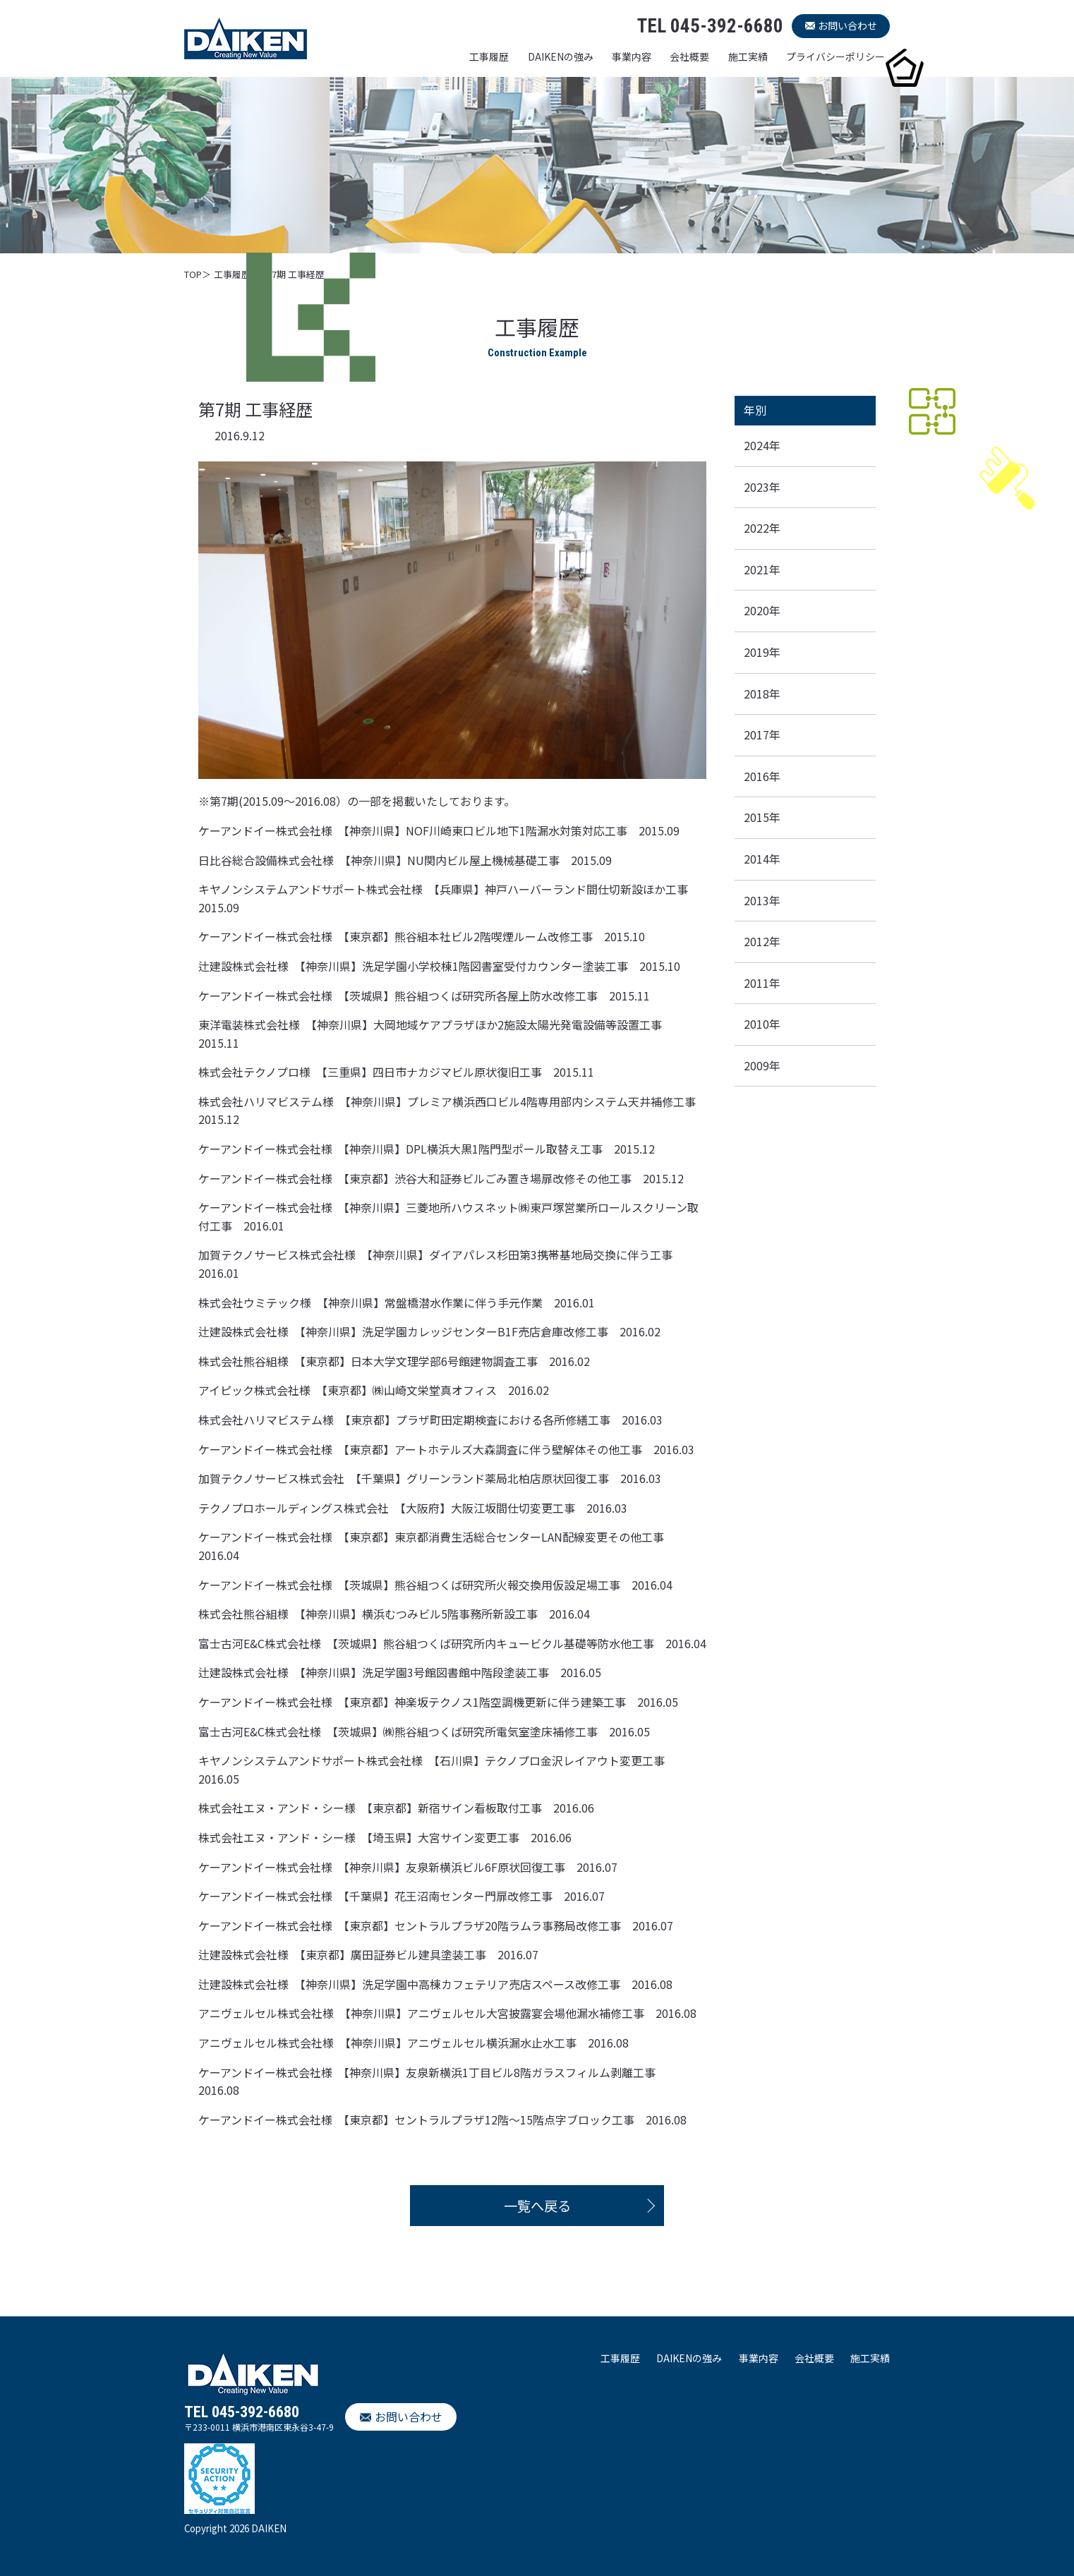 The image size is (1074, 2576). What do you see at coordinates (310, 317) in the screenshot?
I see `livekit logo - real-time audio/video platform branding` at bounding box center [310, 317].